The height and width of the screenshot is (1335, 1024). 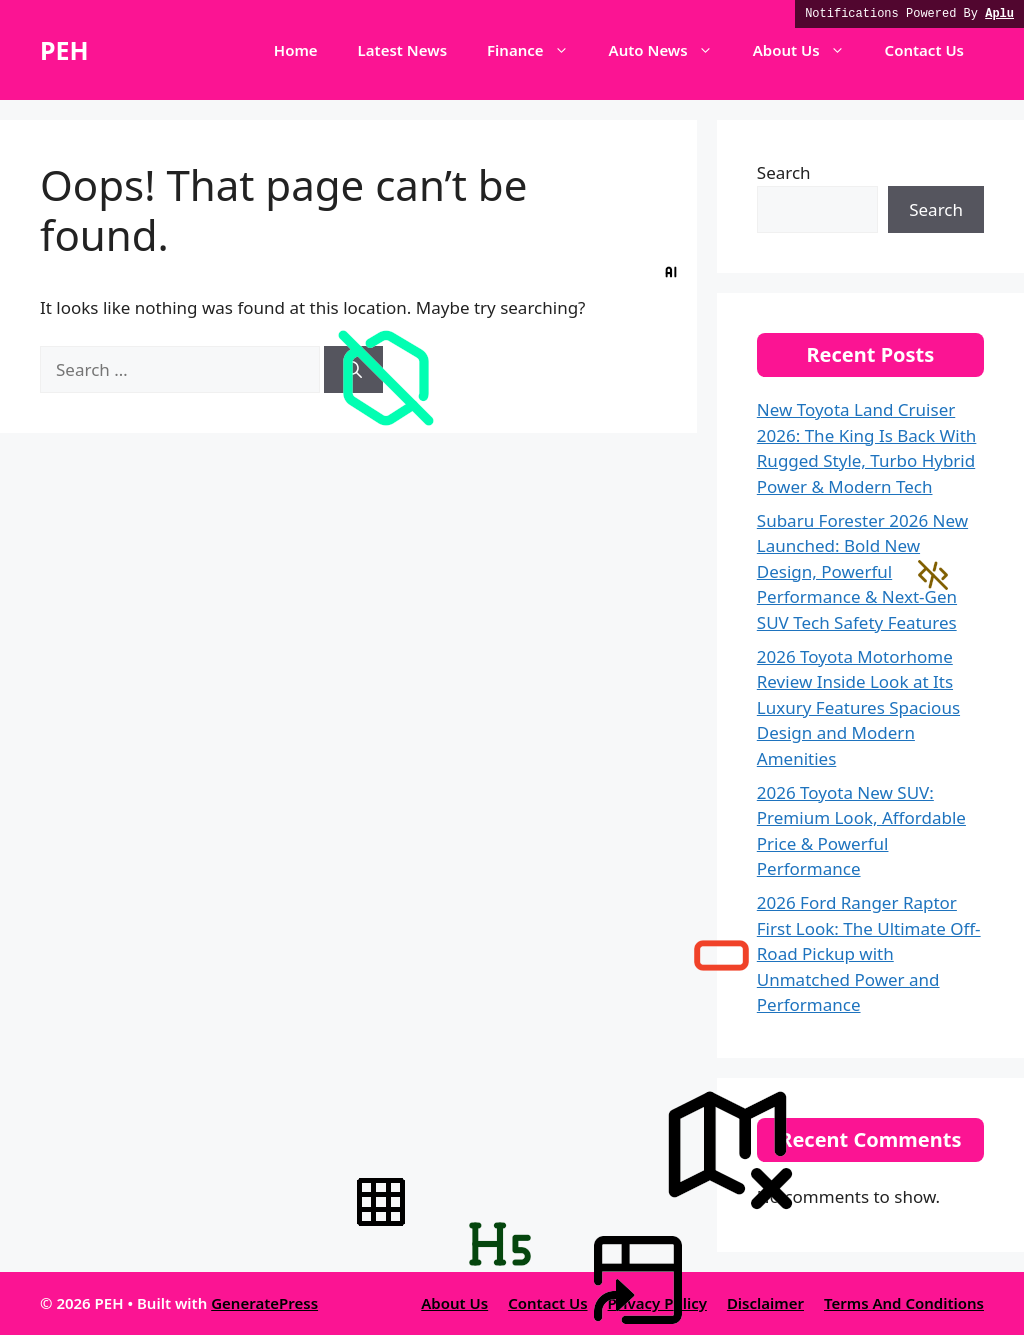 I want to click on remove a saved map or location, so click(x=727, y=1144).